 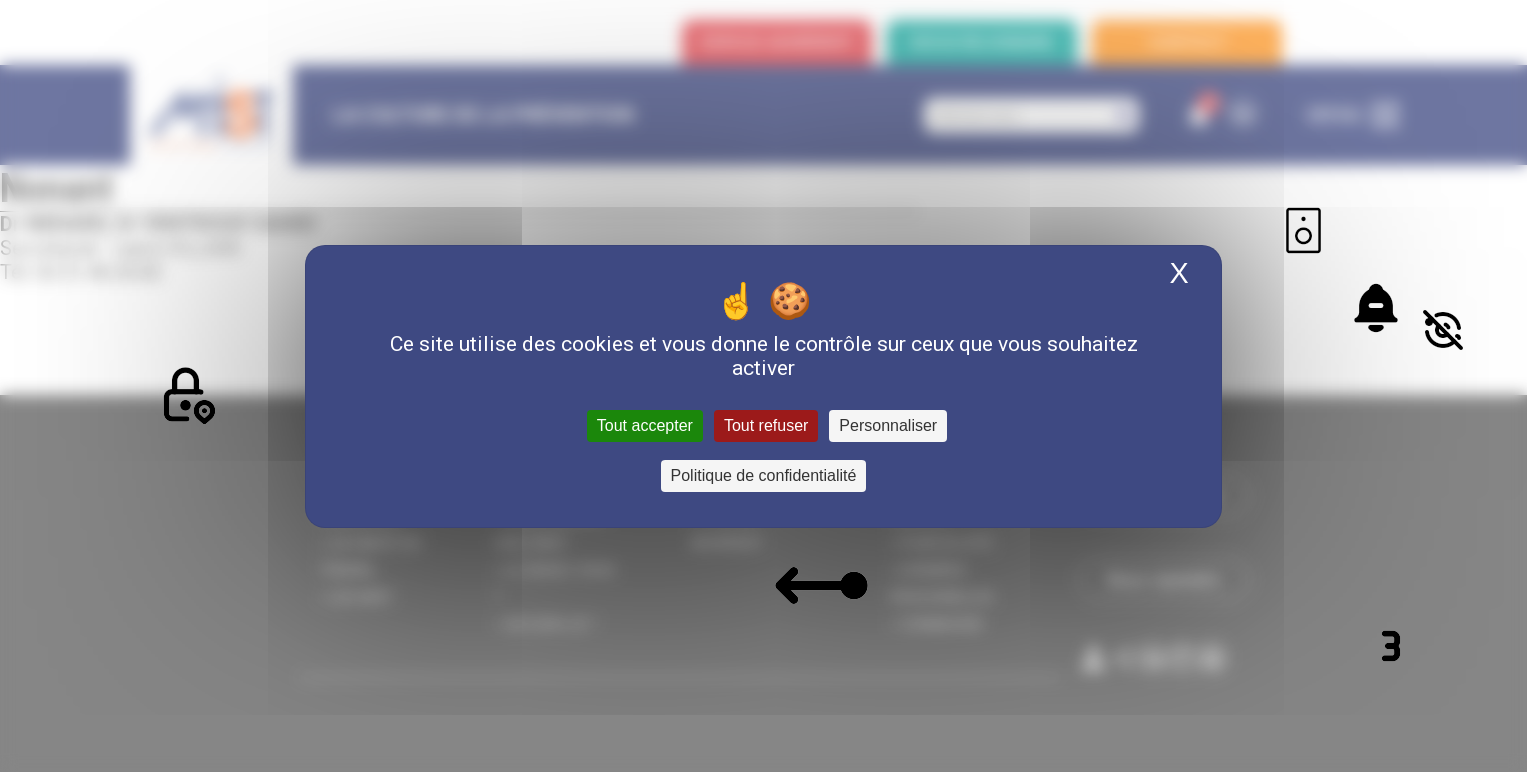 What do you see at coordinates (1303, 230) in the screenshot?
I see `adjust speaker or audio output settings` at bounding box center [1303, 230].